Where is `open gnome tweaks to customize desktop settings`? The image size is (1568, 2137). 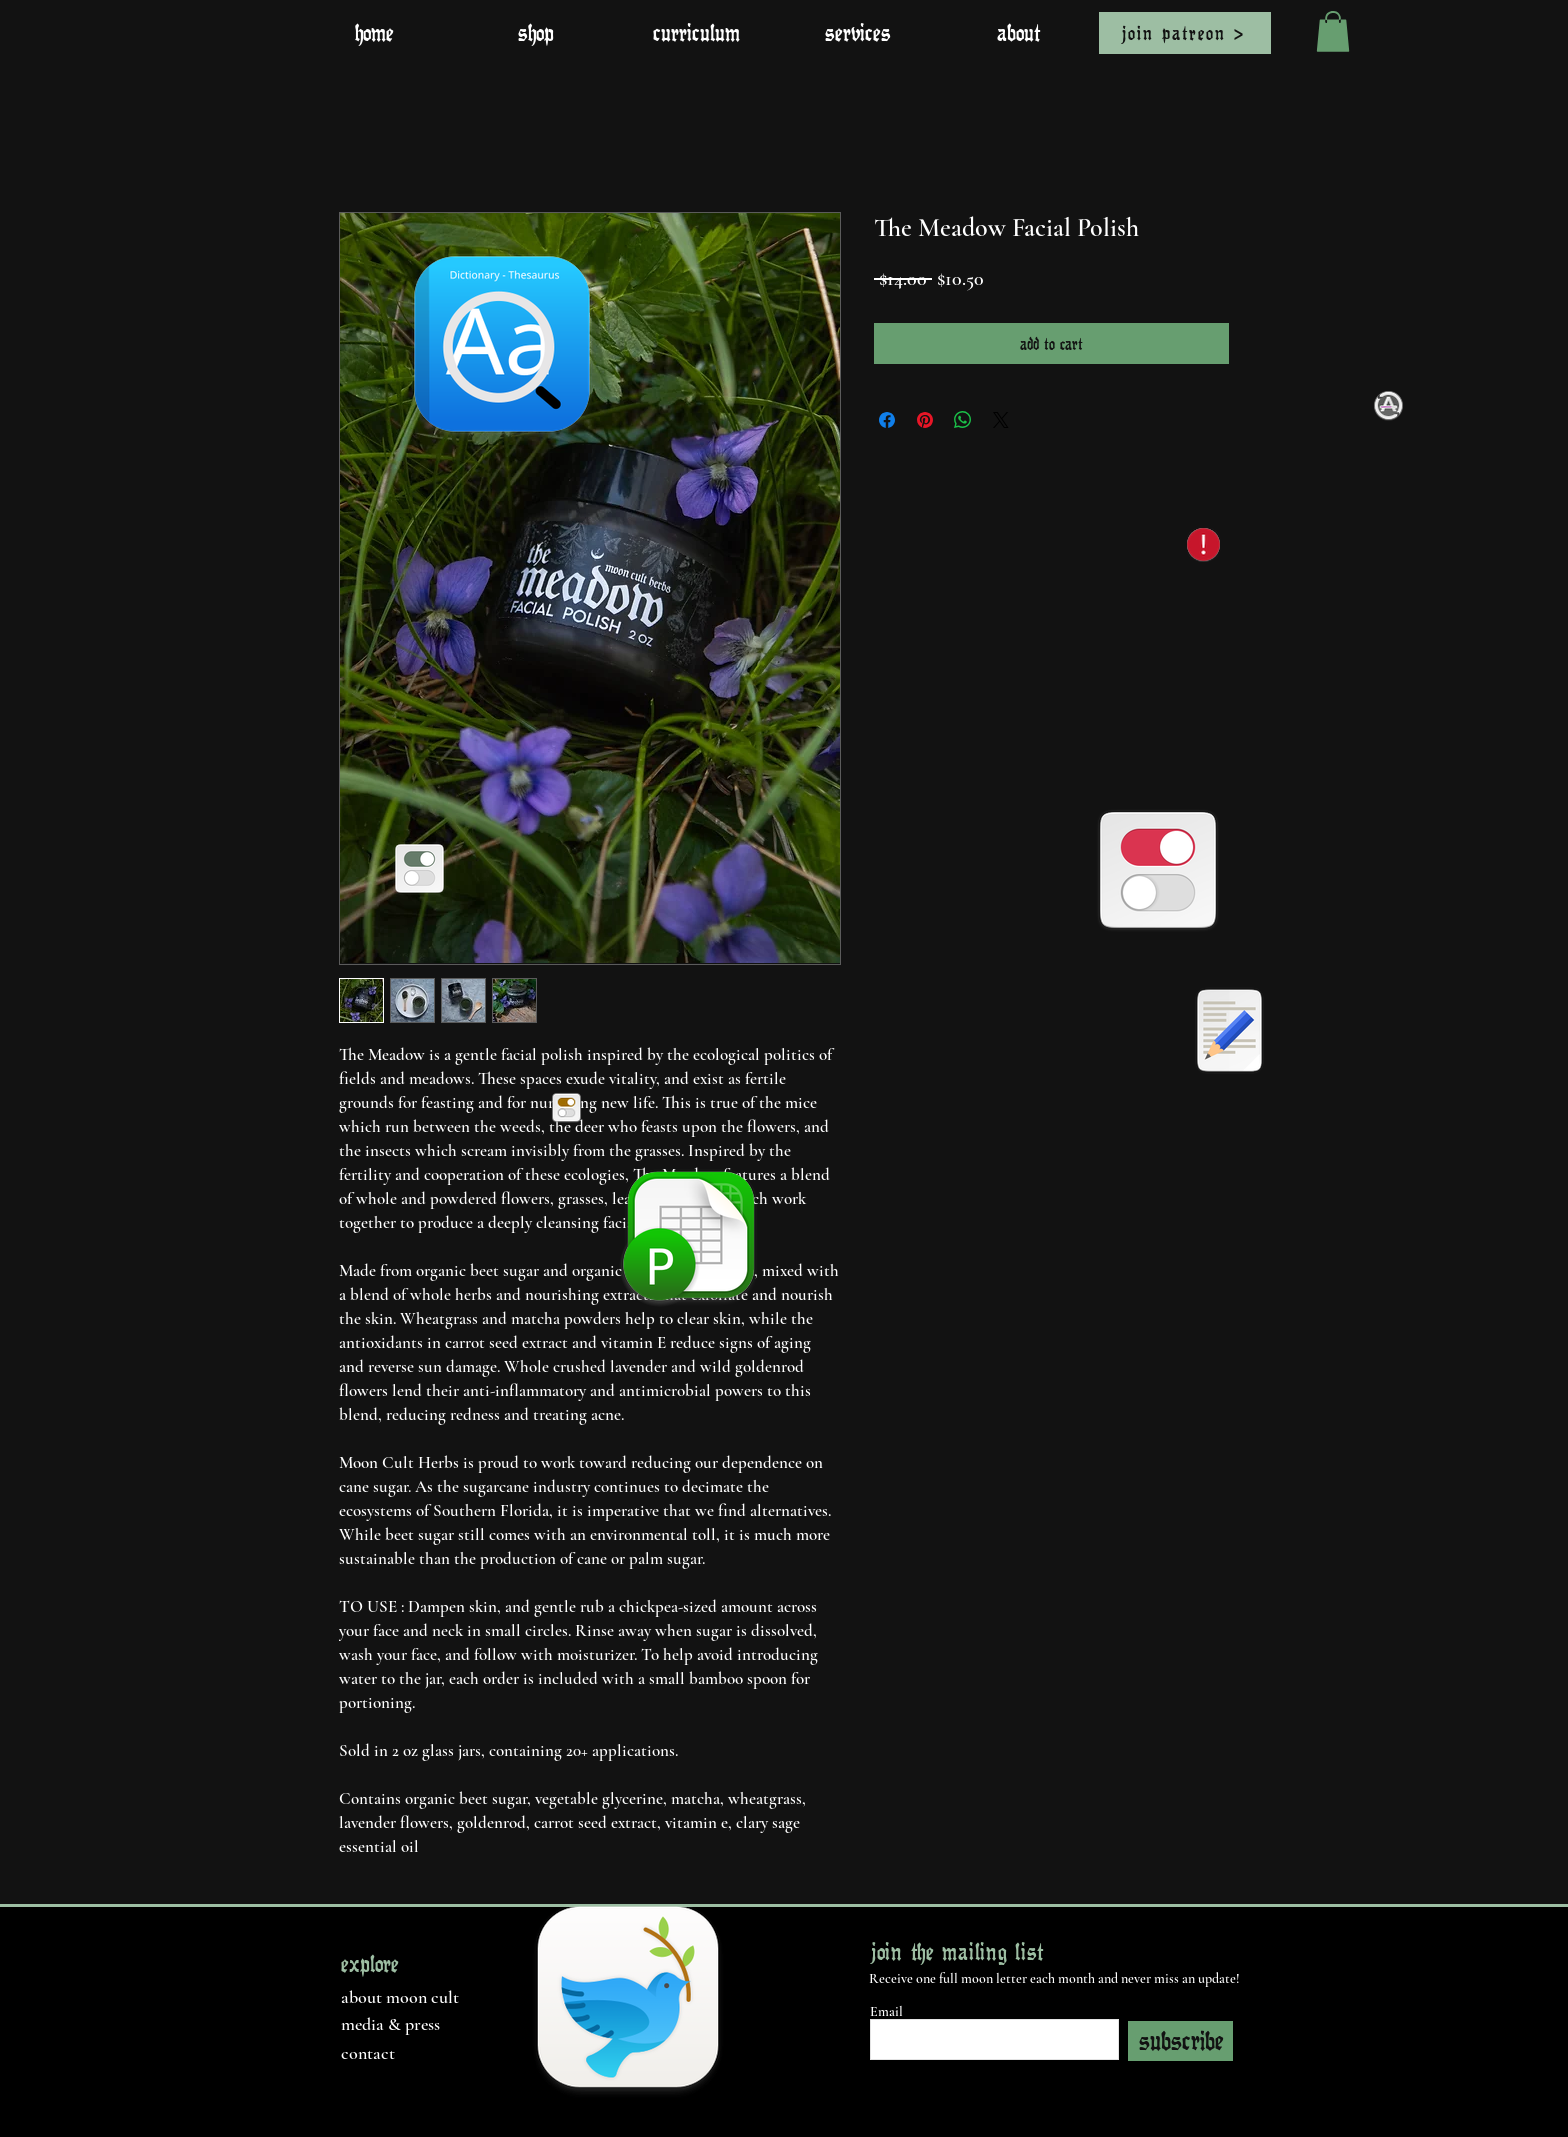
open gnome tweaks to customize desktop settings is located at coordinates (566, 1107).